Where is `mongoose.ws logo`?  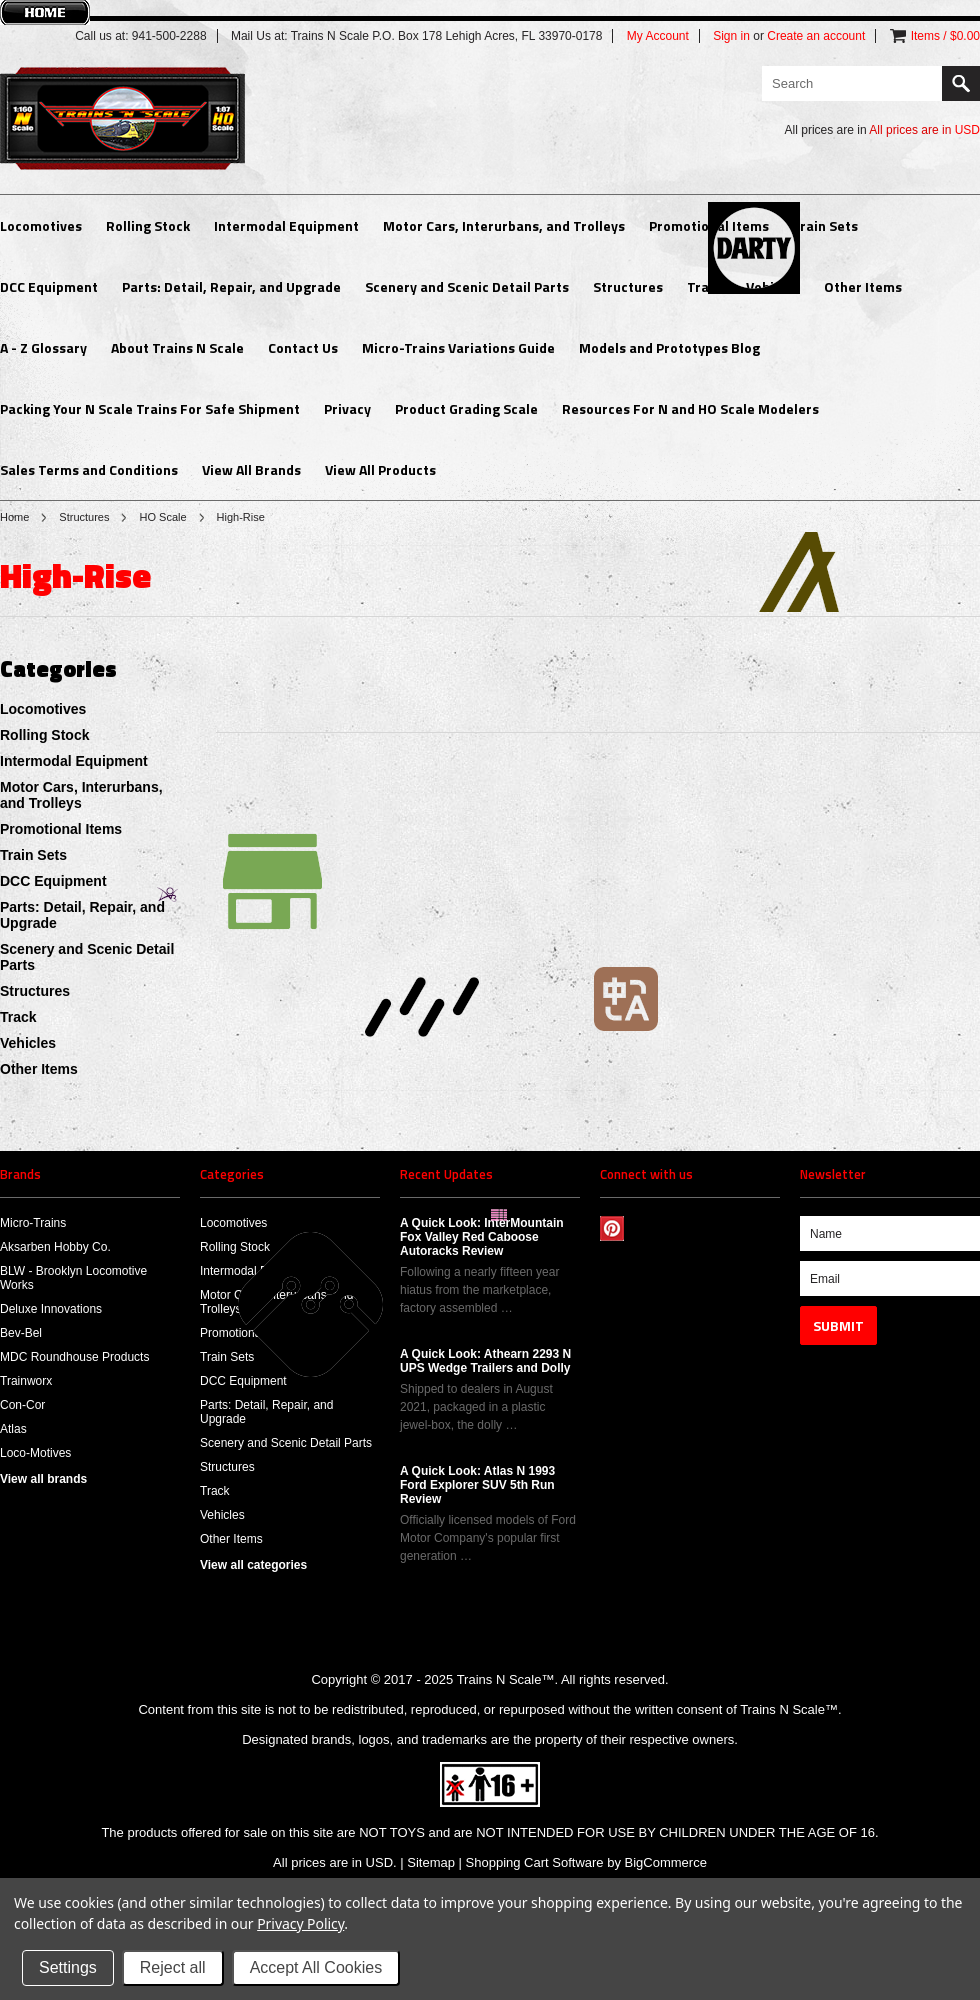
mongoose.ws logo is located at coordinates (310, 1304).